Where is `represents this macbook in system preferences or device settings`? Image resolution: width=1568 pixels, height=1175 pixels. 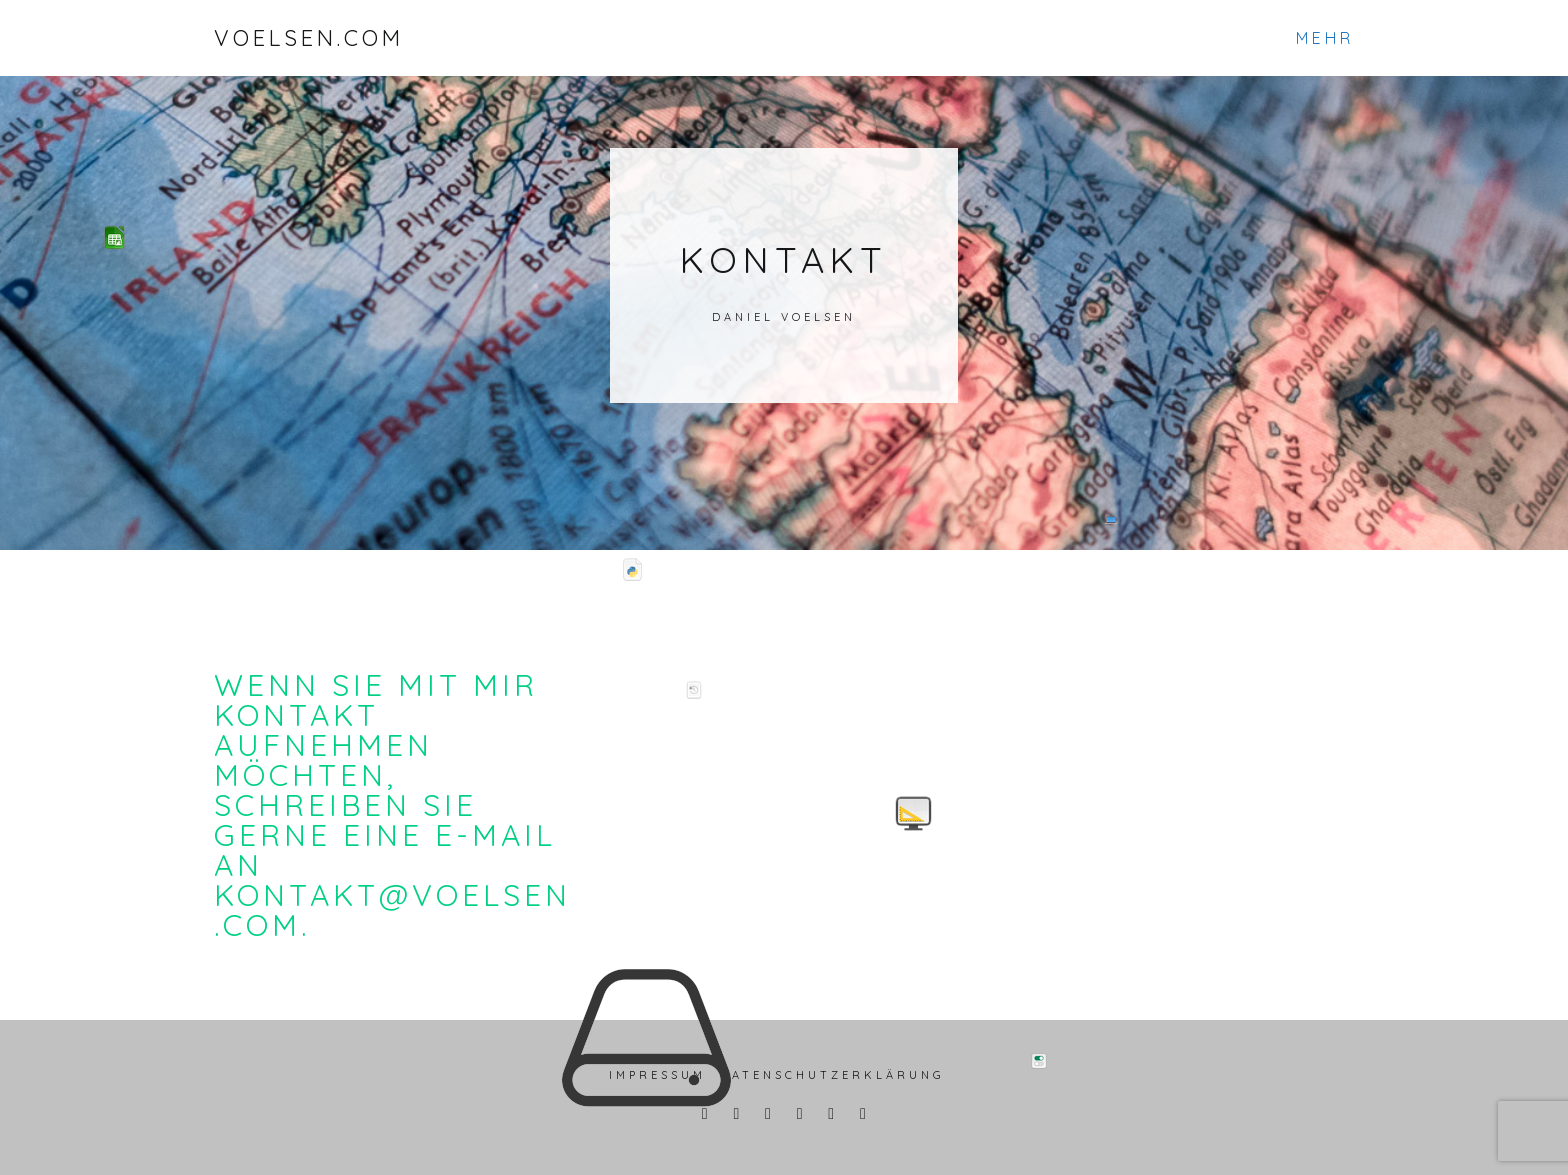 represents this macbook in system preferences or device settings is located at coordinates (1111, 519).